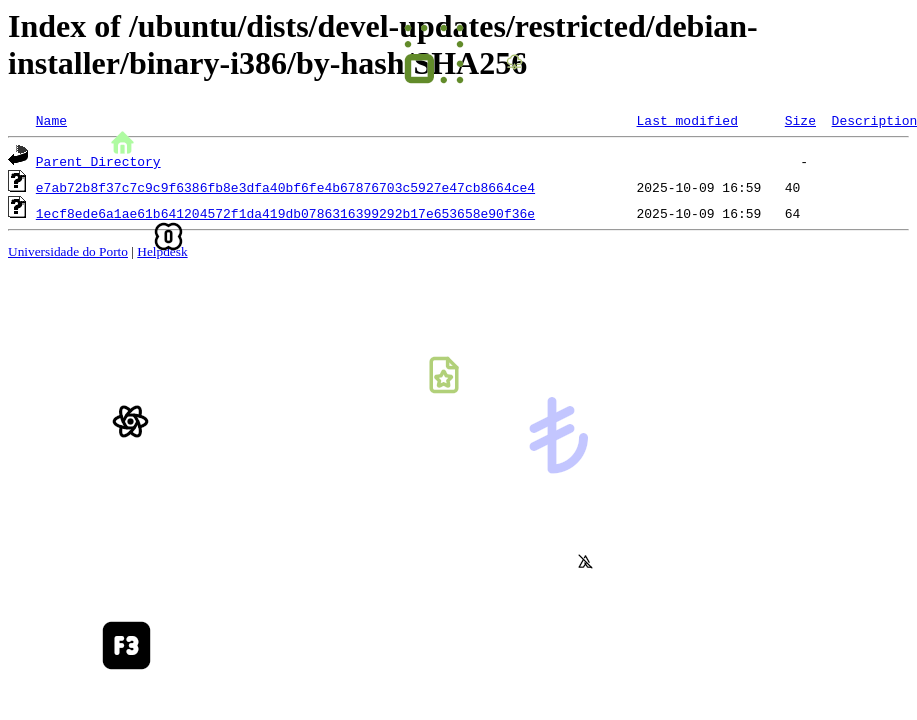 The image size is (917, 720). Describe the element at coordinates (126, 645) in the screenshot. I see `keyboard shortcut indicator for F3 function key` at that location.